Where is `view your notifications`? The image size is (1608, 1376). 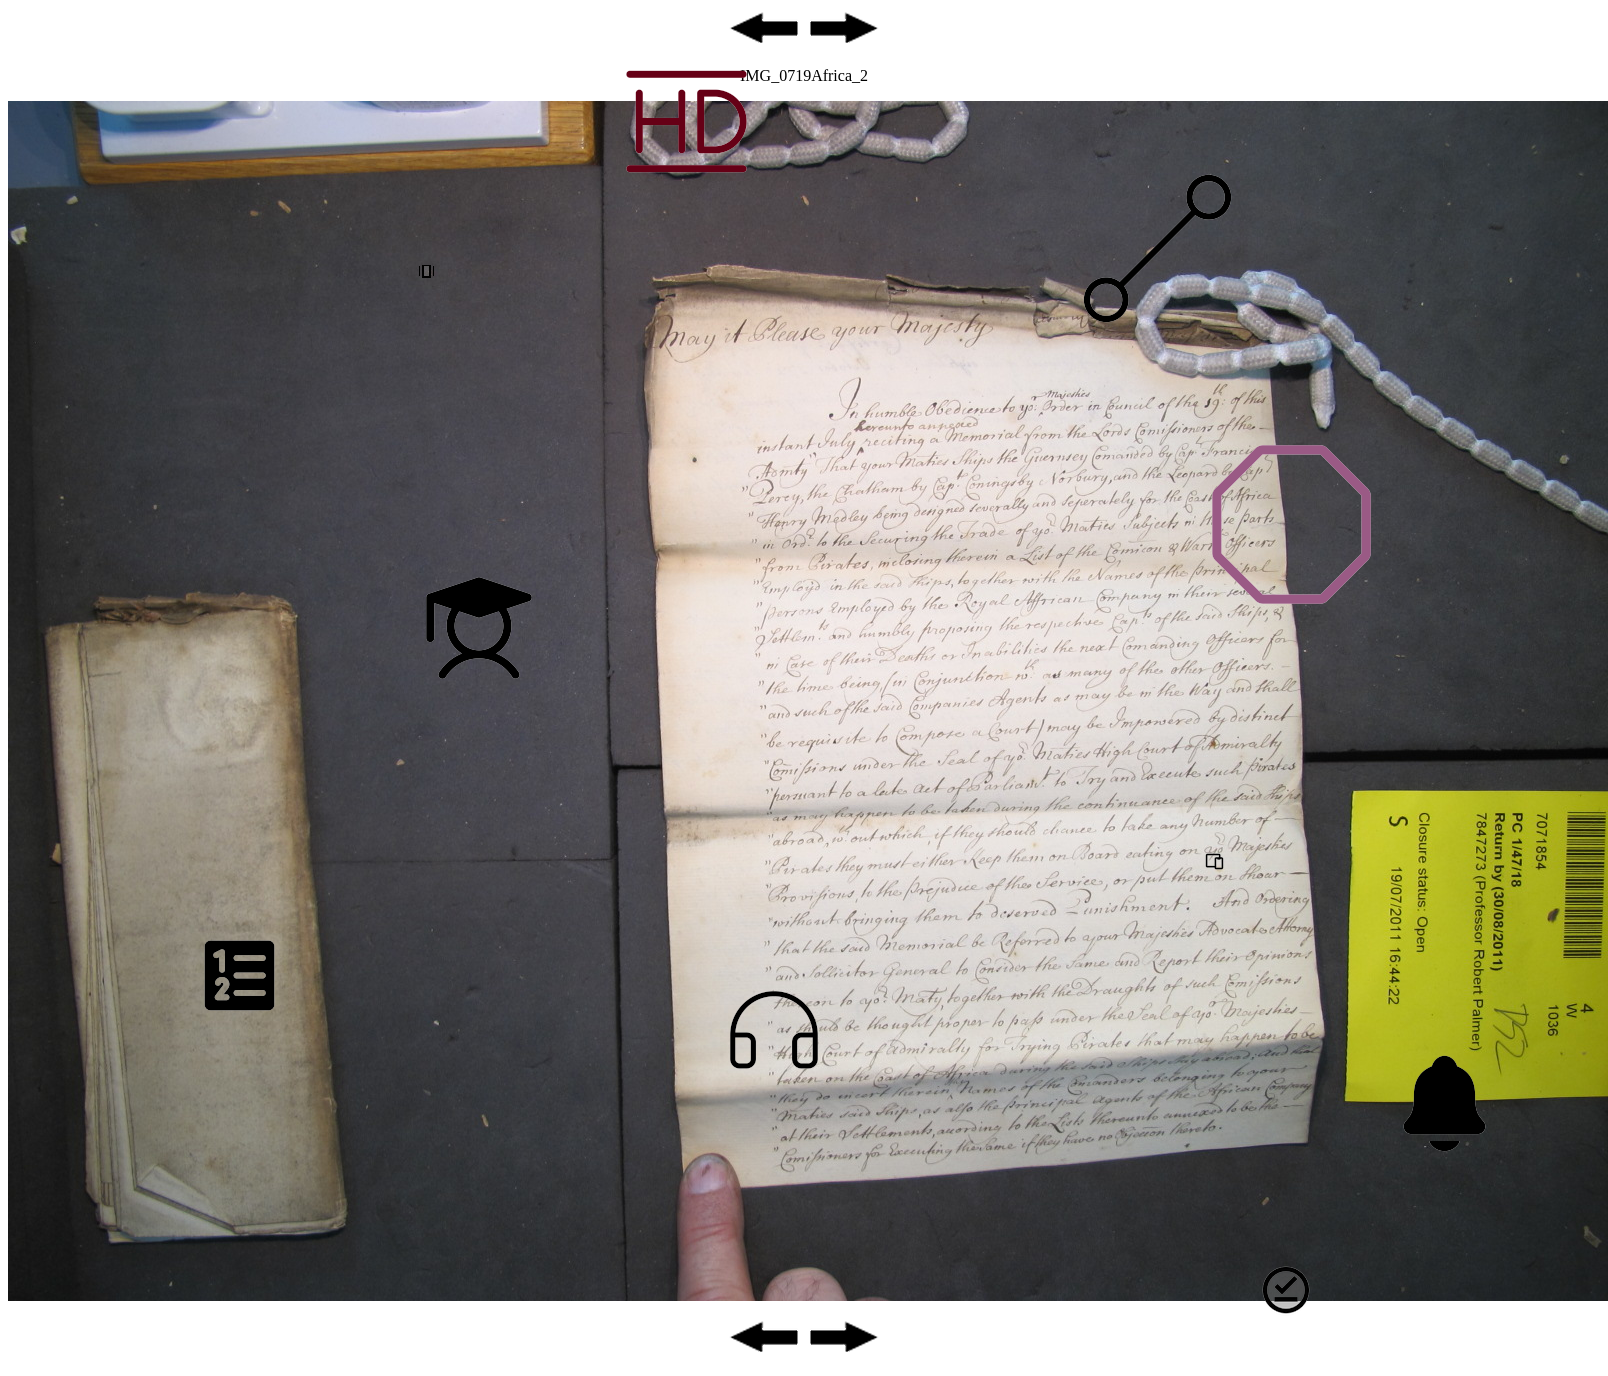
view your notifications is located at coordinates (1444, 1103).